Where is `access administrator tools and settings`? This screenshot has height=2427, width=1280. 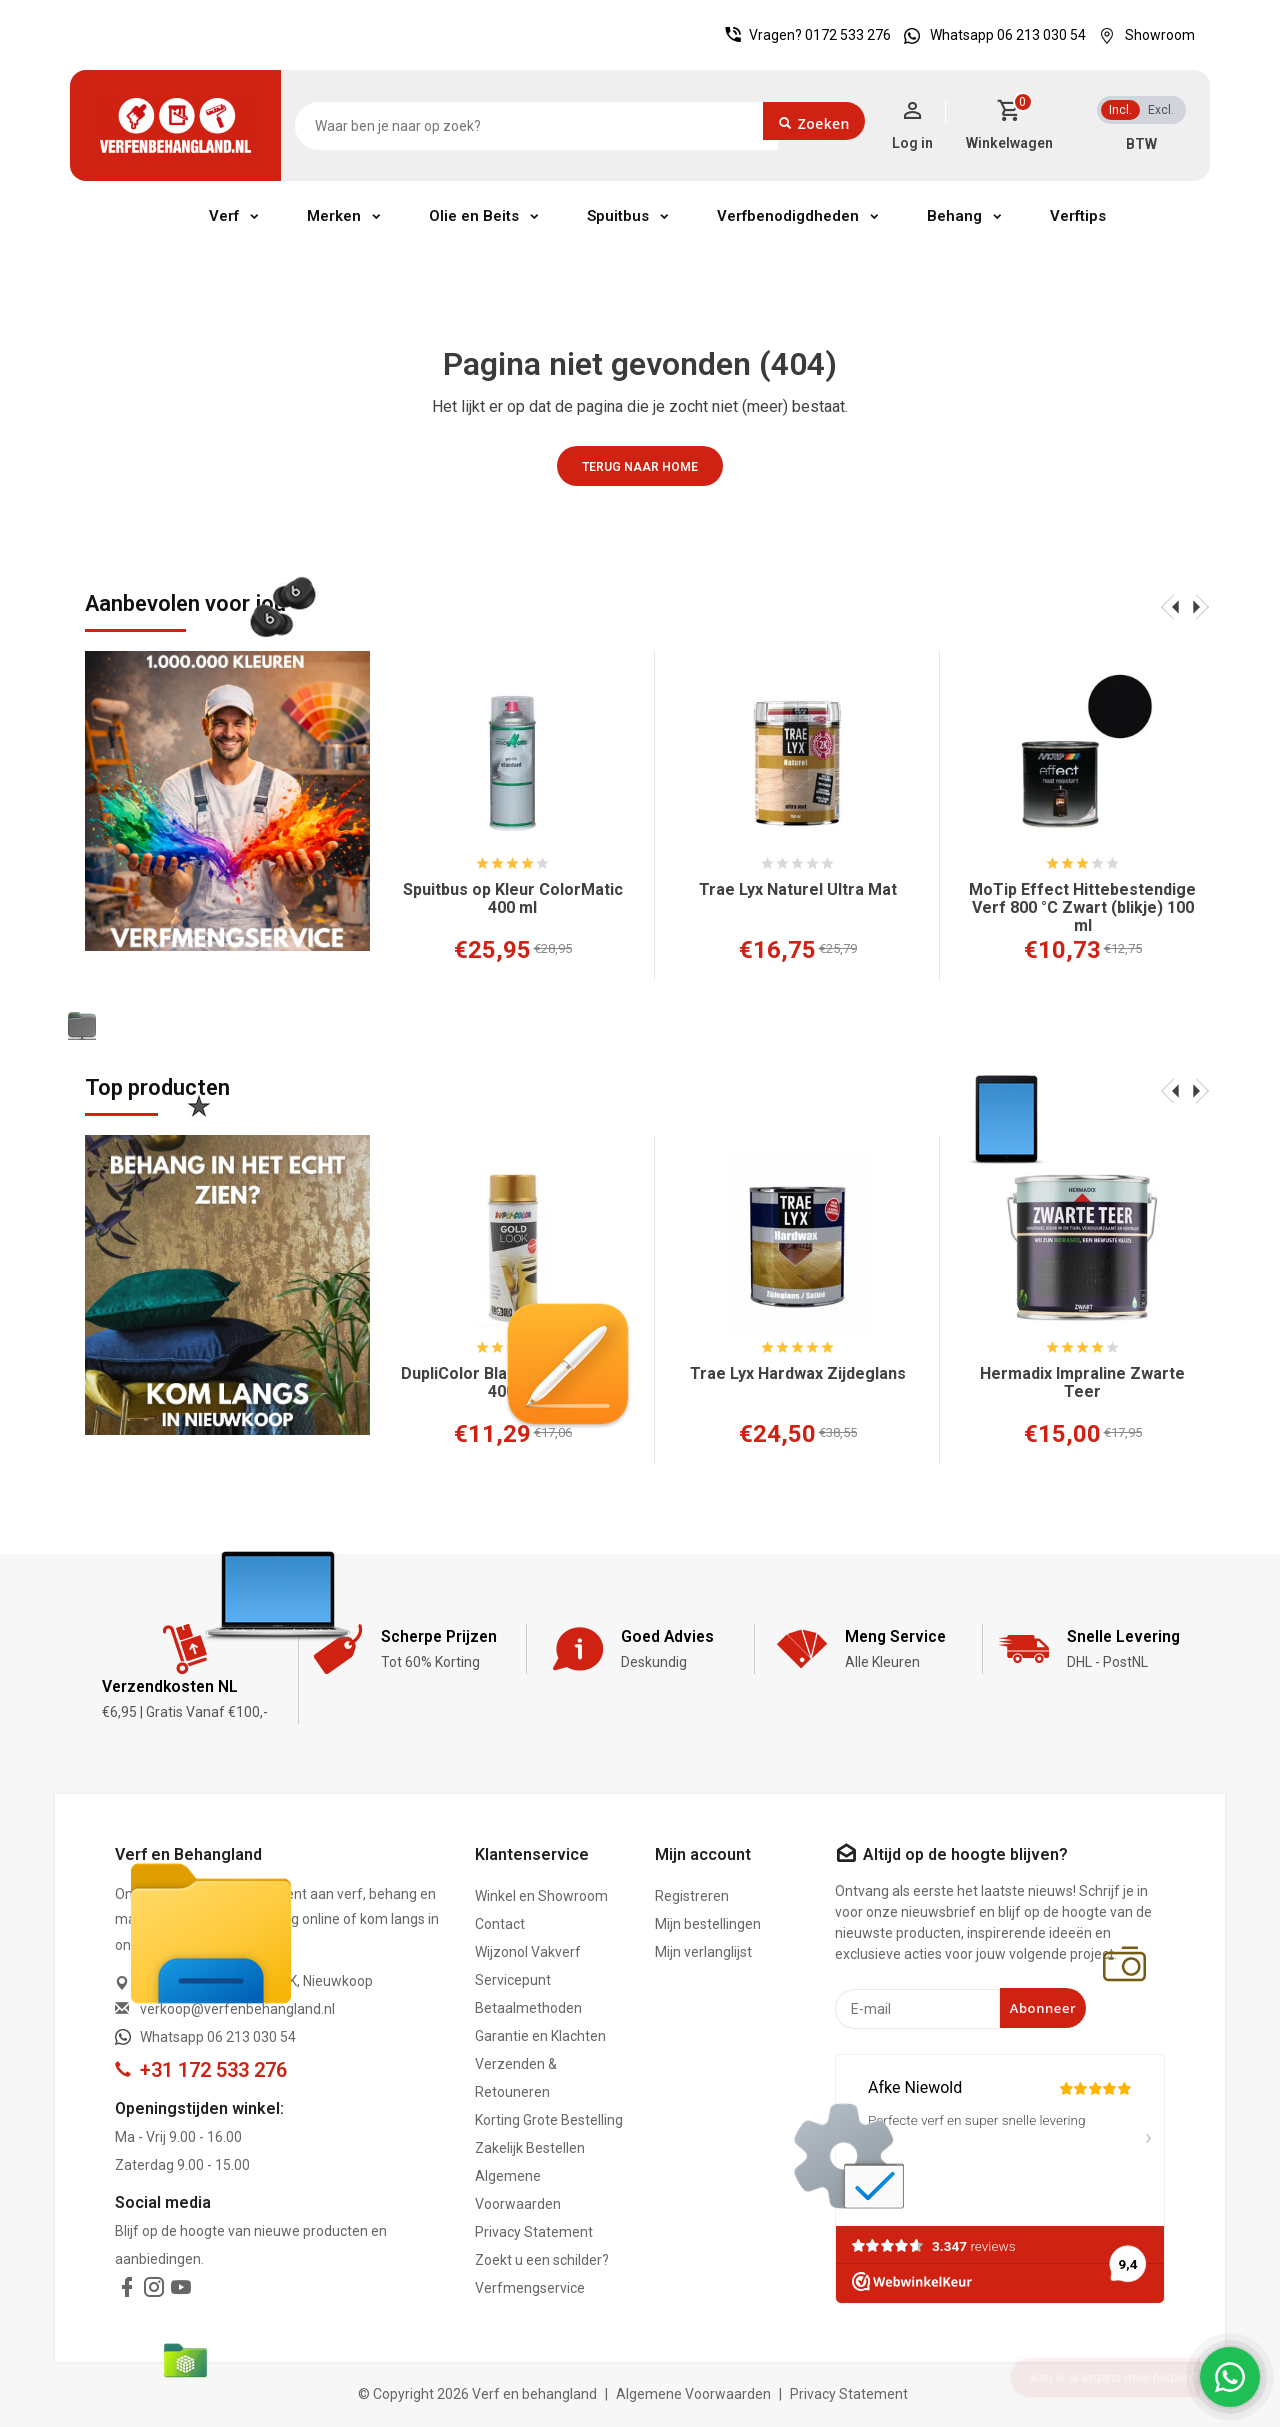 access administrator tools and settings is located at coordinates (844, 2156).